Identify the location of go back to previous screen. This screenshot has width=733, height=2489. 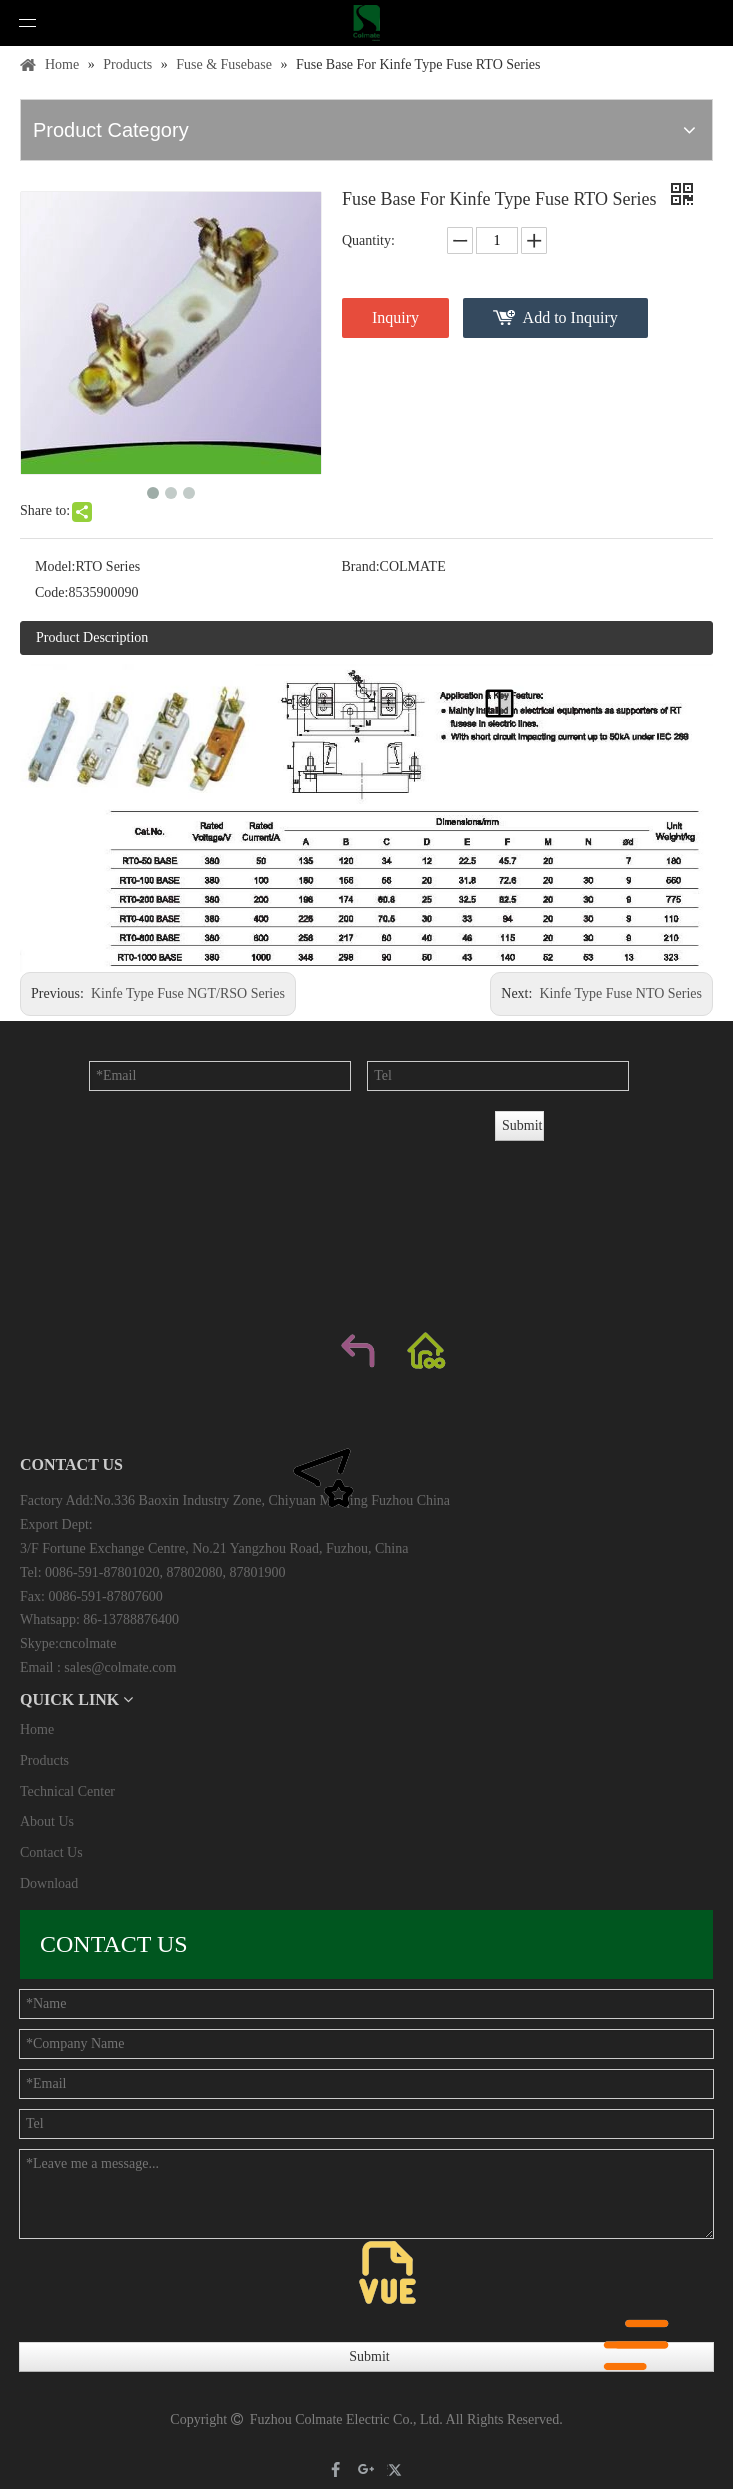
(359, 1352).